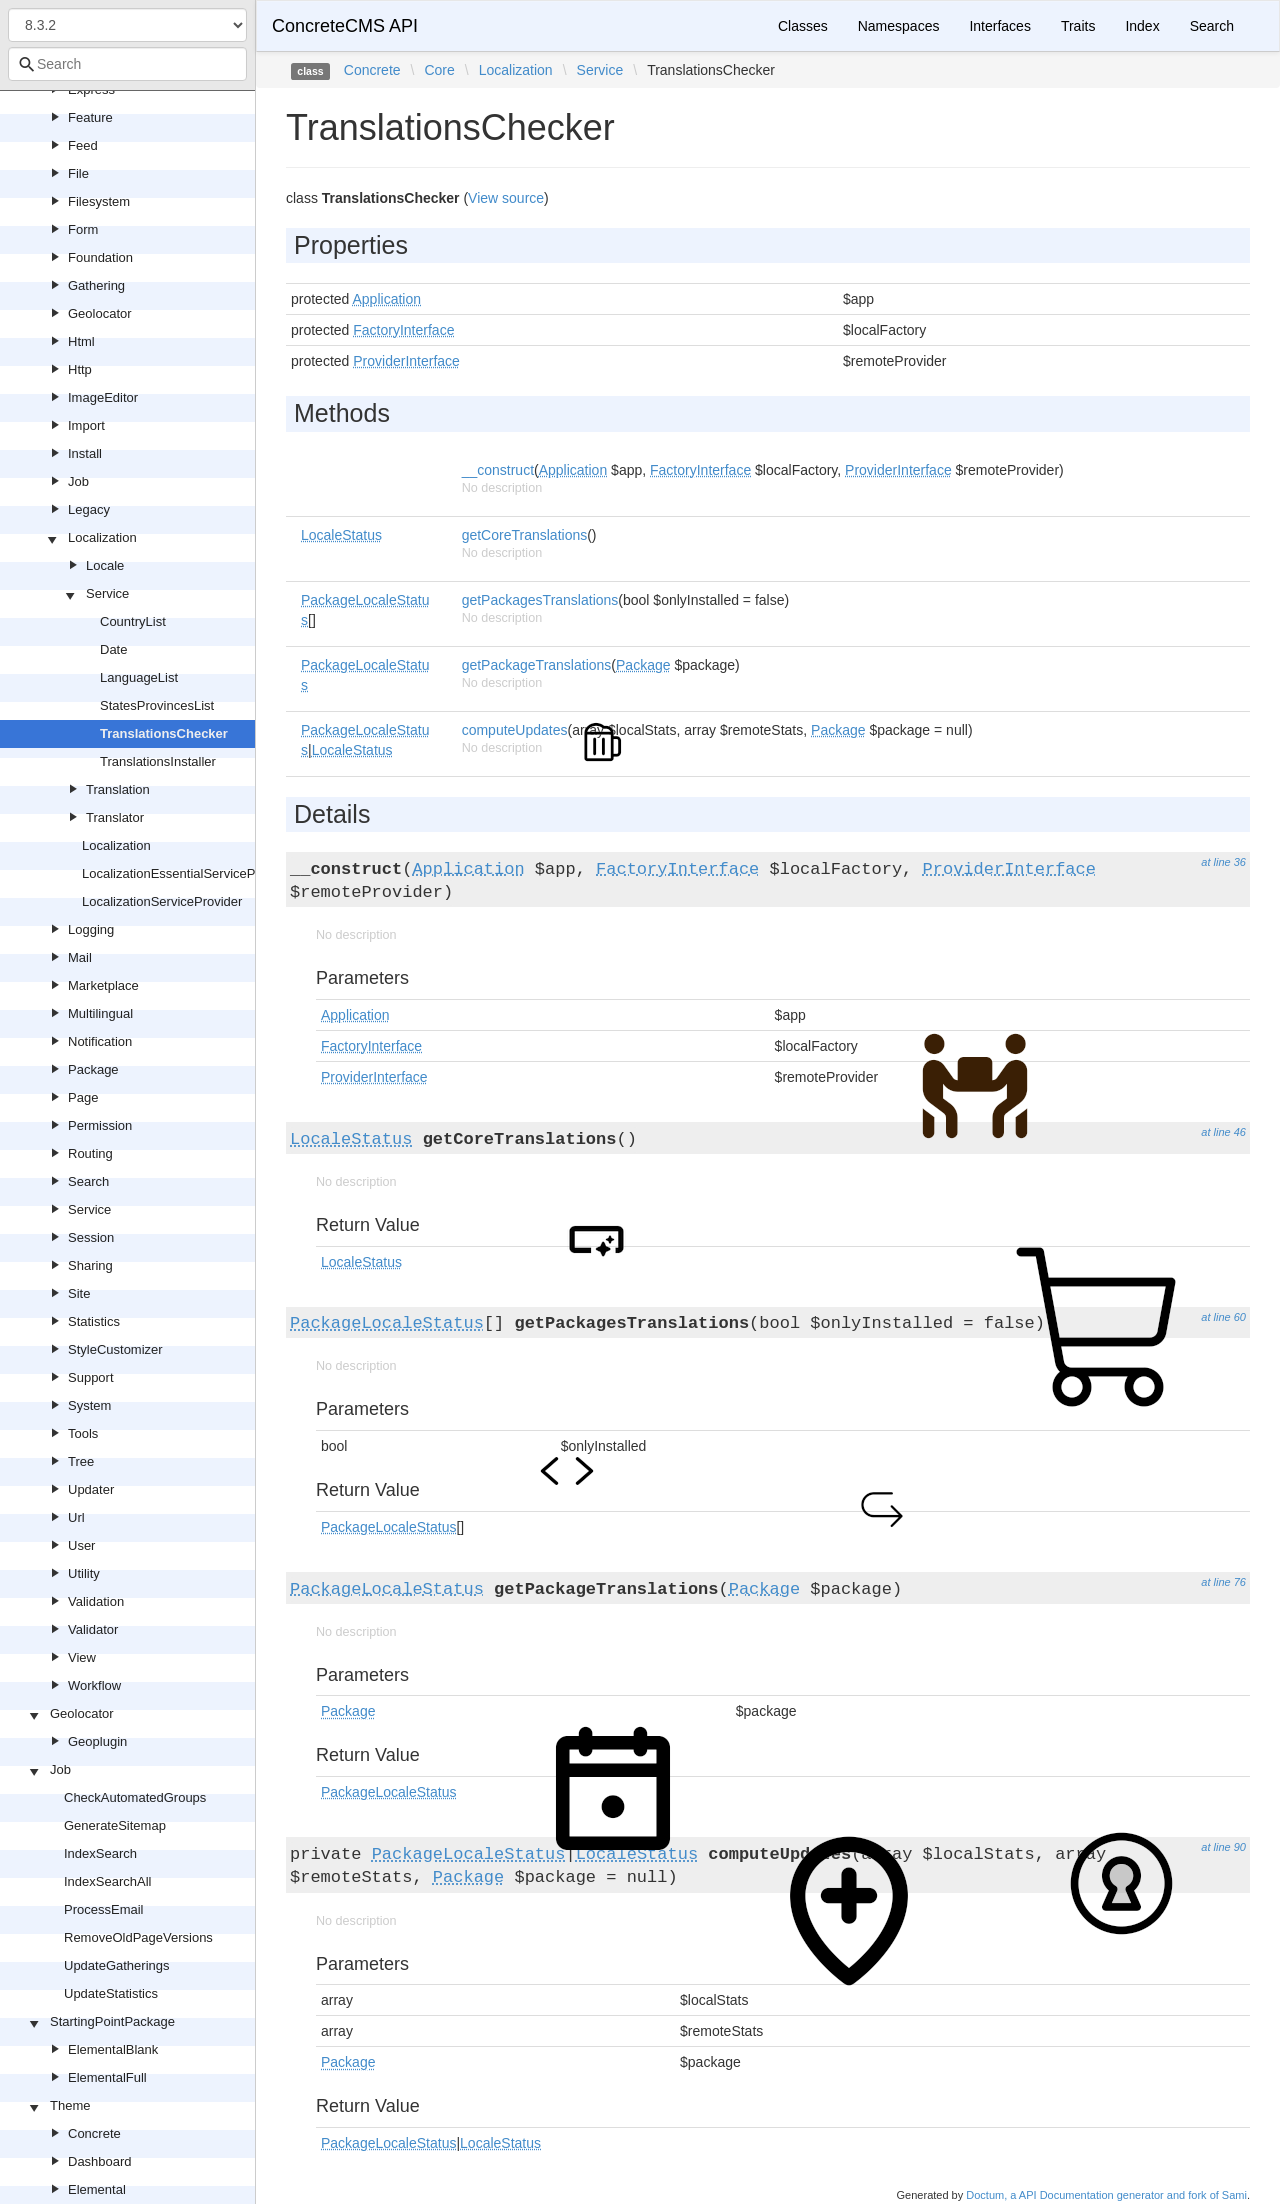 Image resolution: width=1280 pixels, height=2204 pixels. I want to click on redo or repeat last action, so click(882, 1508).